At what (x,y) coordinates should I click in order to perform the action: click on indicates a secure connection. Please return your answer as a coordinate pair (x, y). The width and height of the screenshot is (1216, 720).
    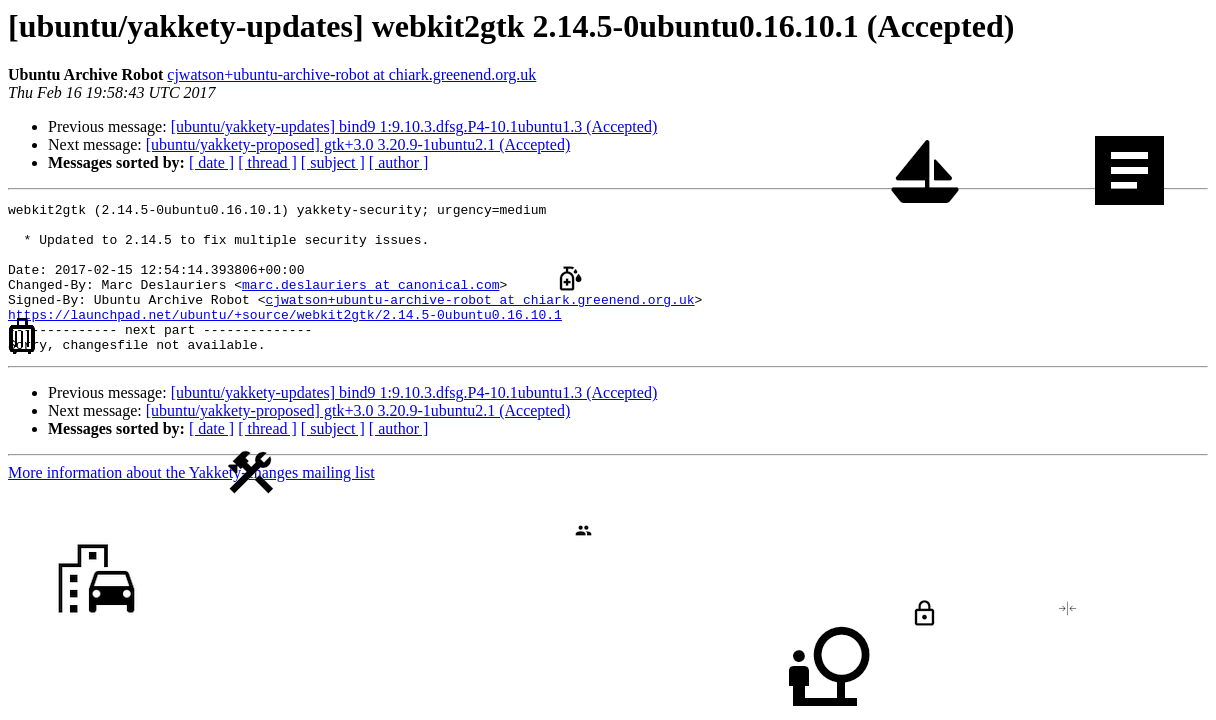
    Looking at the image, I should click on (924, 613).